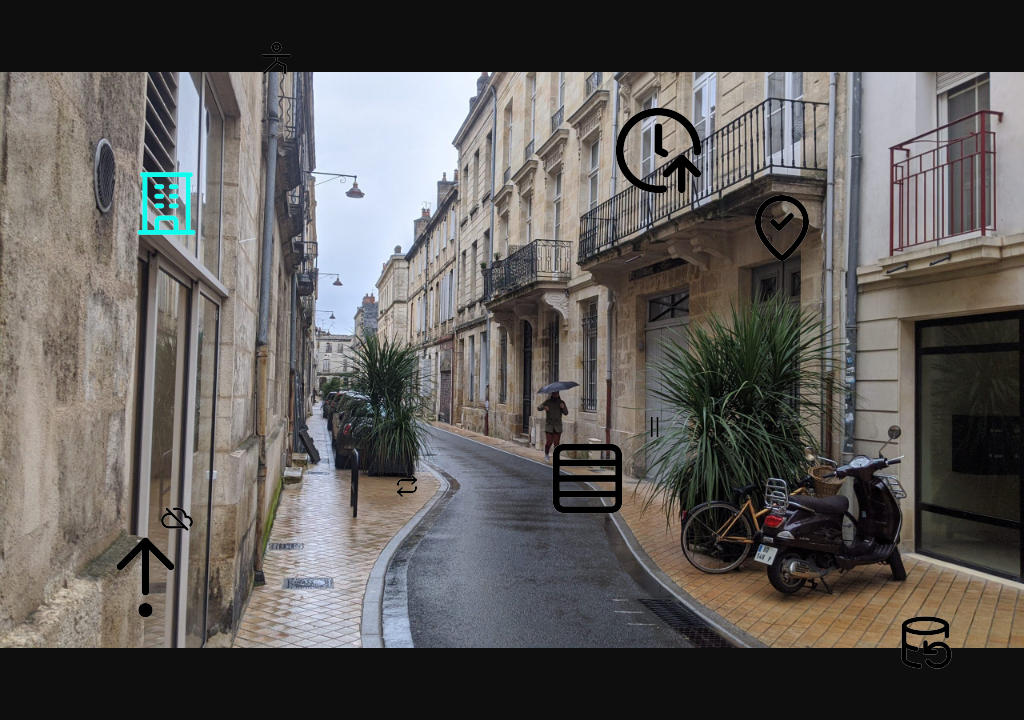 The image size is (1024, 720). What do you see at coordinates (145, 577) in the screenshot?
I see `upload from current location` at bounding box center [145, 577].